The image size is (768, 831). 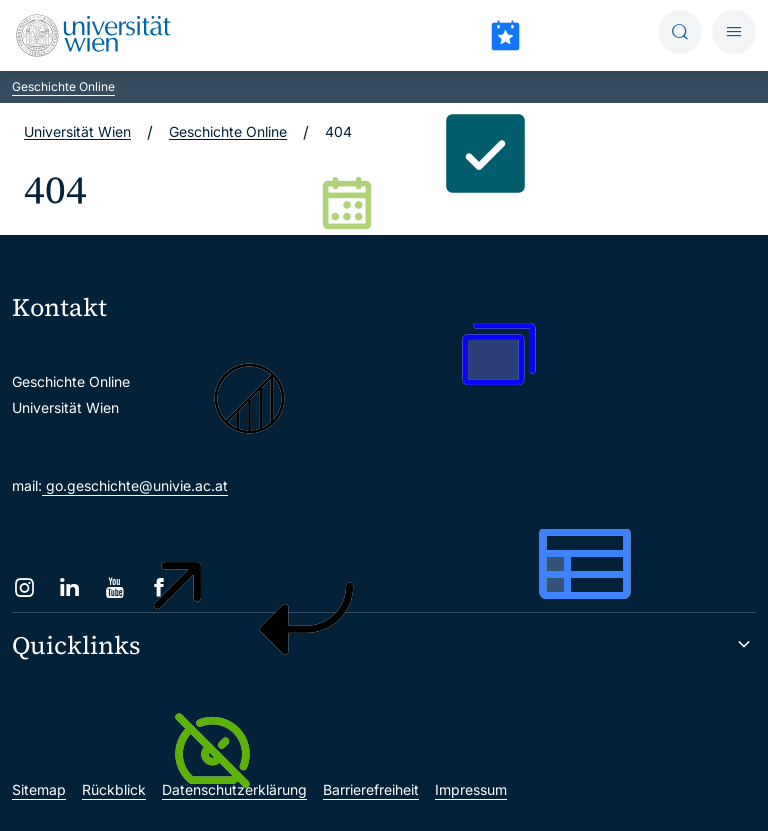 What do you see at coordinates (249, 398) in the screenshot?
I see `adjust contrast or display settings` at bounding box center [249, 398].